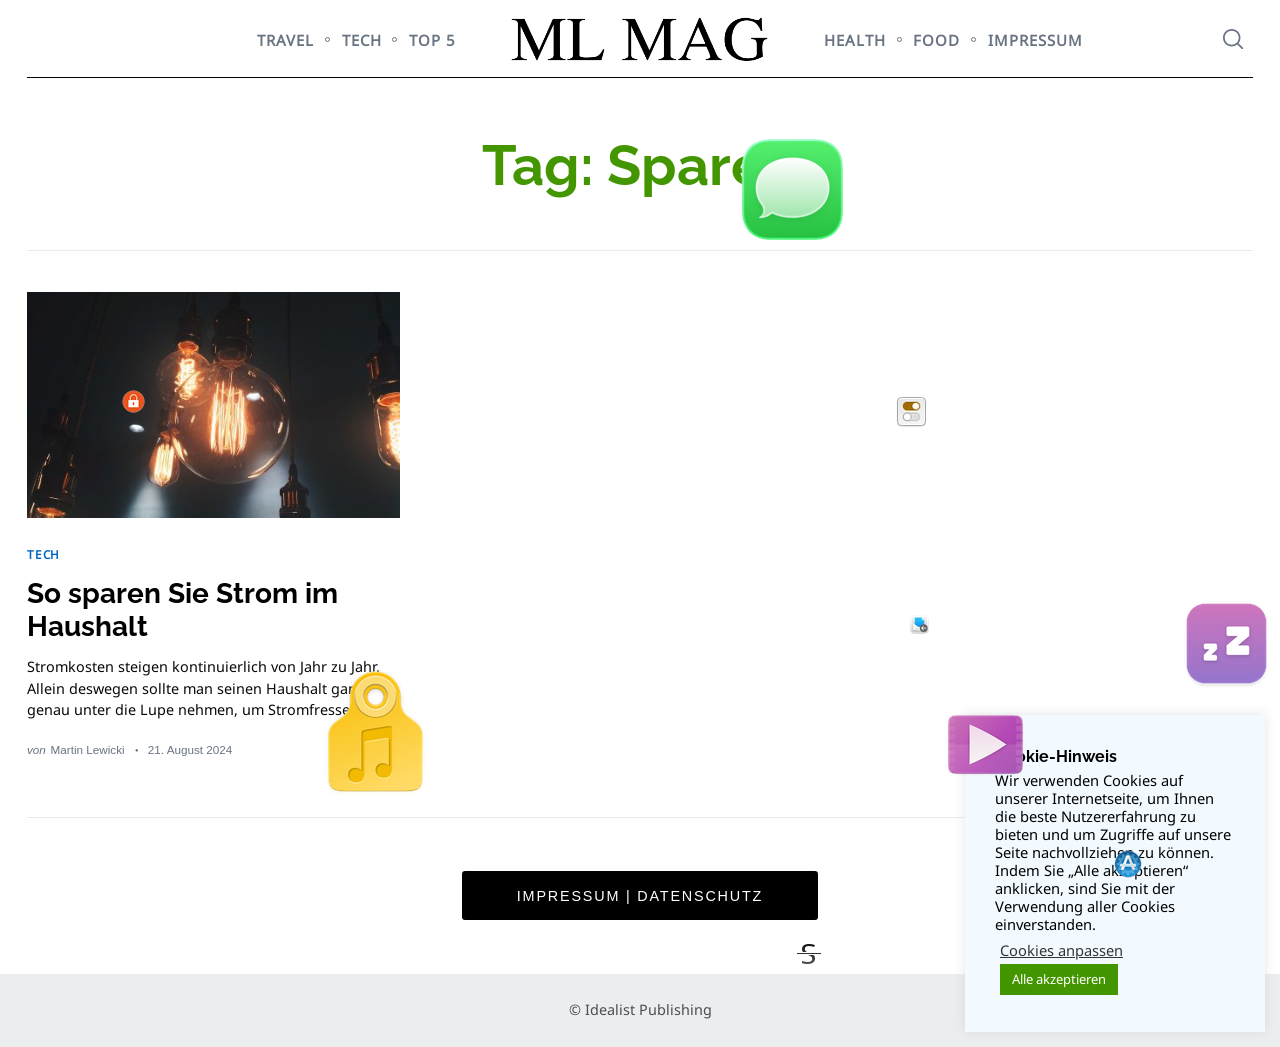 Image resolution: width=1280 pixels, height=1047 pixels. Describe the element at coordinates (375, 731) in the screenshot. I see `open EarTag music metadata editor` at that location.